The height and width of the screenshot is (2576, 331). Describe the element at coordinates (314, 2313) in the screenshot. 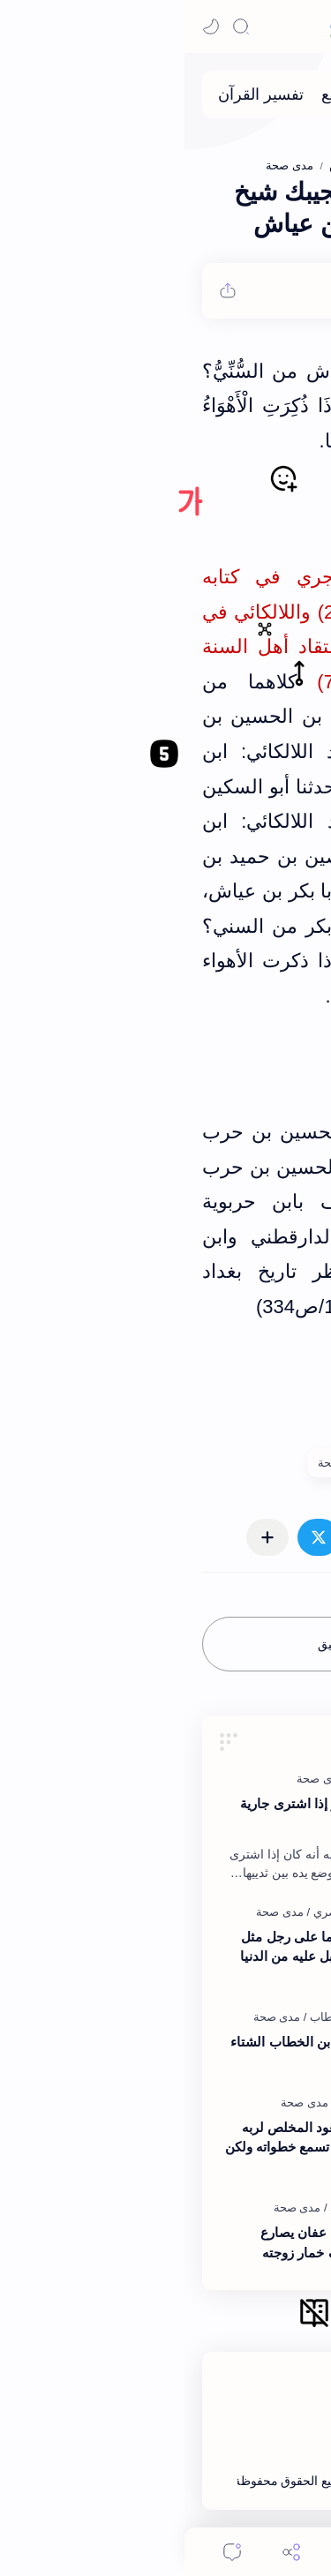

I see `disable vocabulary or dictionary feature` at that location.